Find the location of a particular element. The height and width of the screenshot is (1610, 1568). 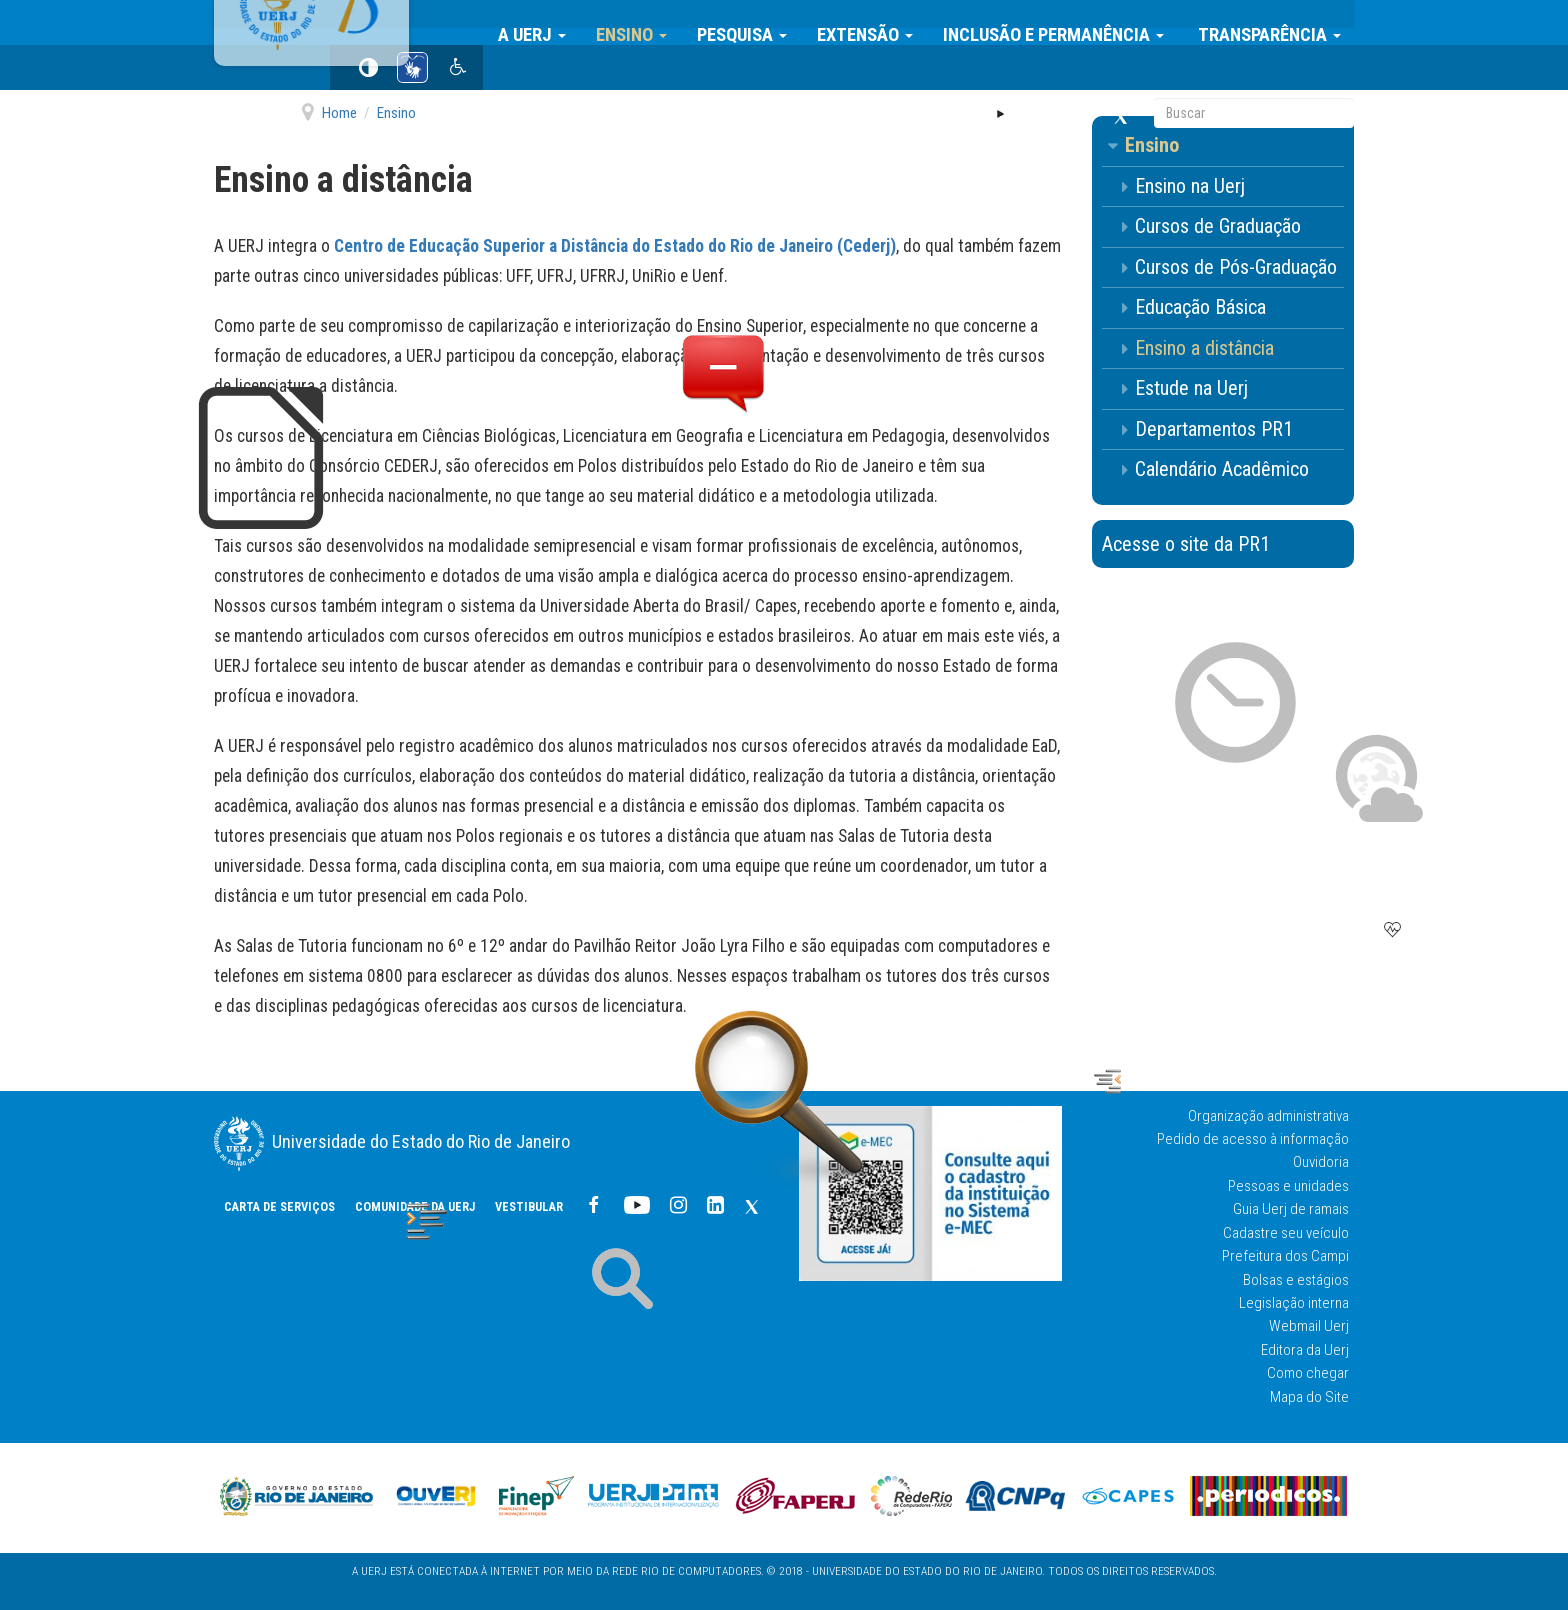

user status: busy or do not disturb is located at coordinates (724, 373).